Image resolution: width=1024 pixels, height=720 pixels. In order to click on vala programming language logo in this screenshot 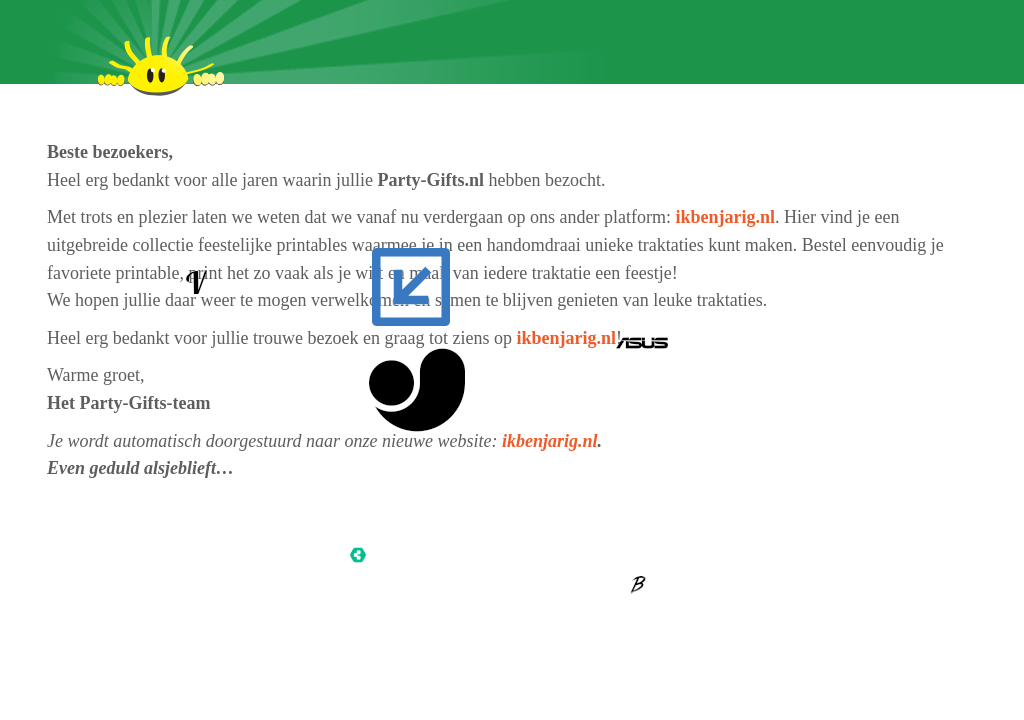, I will do `click(196, 282)`.